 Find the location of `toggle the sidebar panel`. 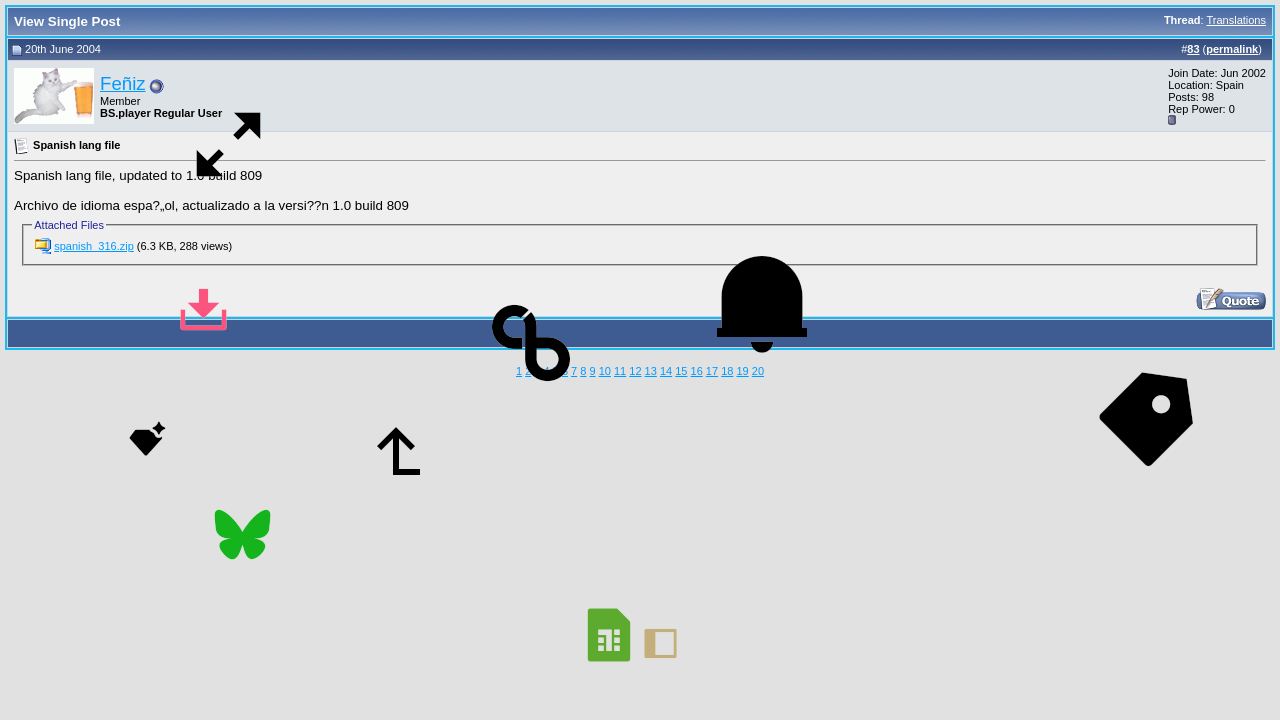

toggle the sidebar panel is located at coordinates (660, 643).